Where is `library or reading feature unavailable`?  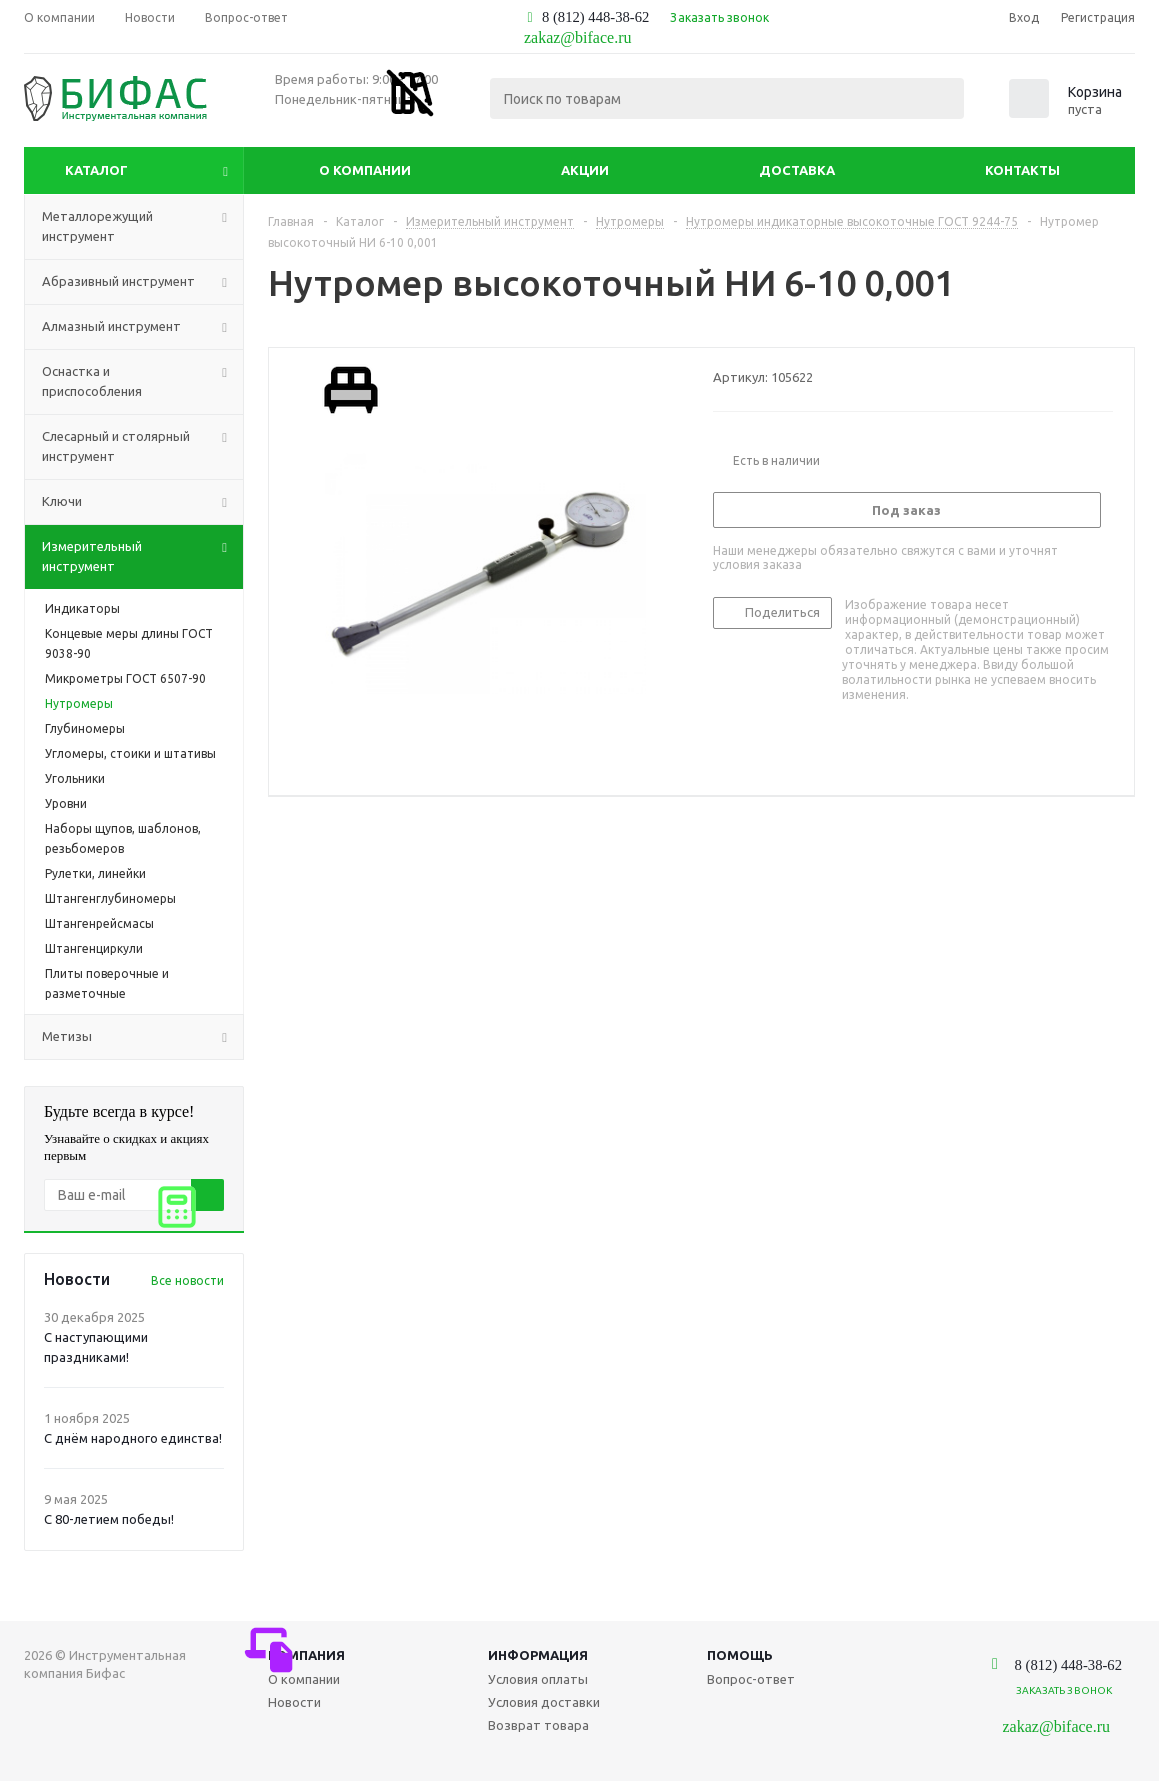
library or reading feature unavailable is located at coordinates (410, 93).